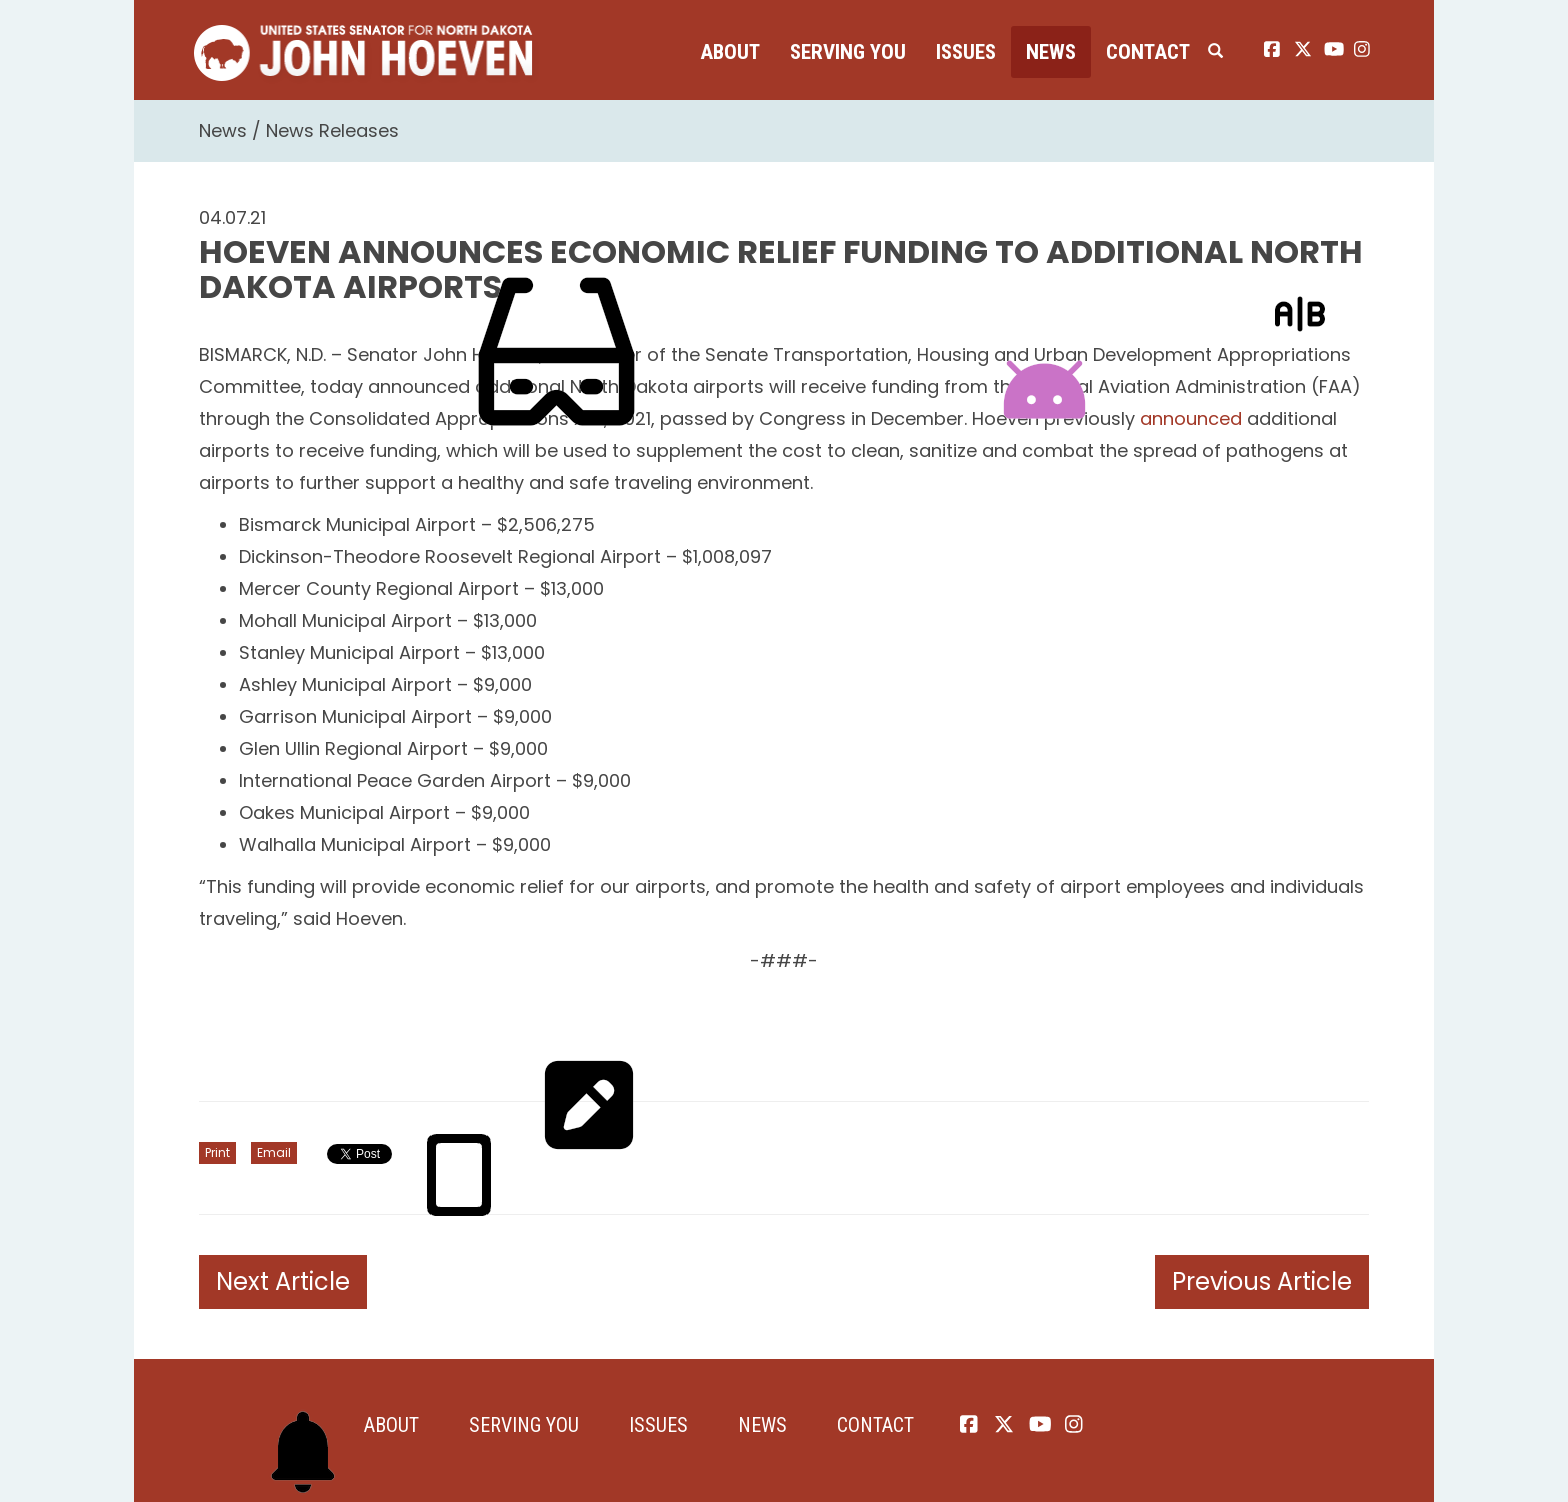  I want to click on view your notifications, so click(303, 1451).